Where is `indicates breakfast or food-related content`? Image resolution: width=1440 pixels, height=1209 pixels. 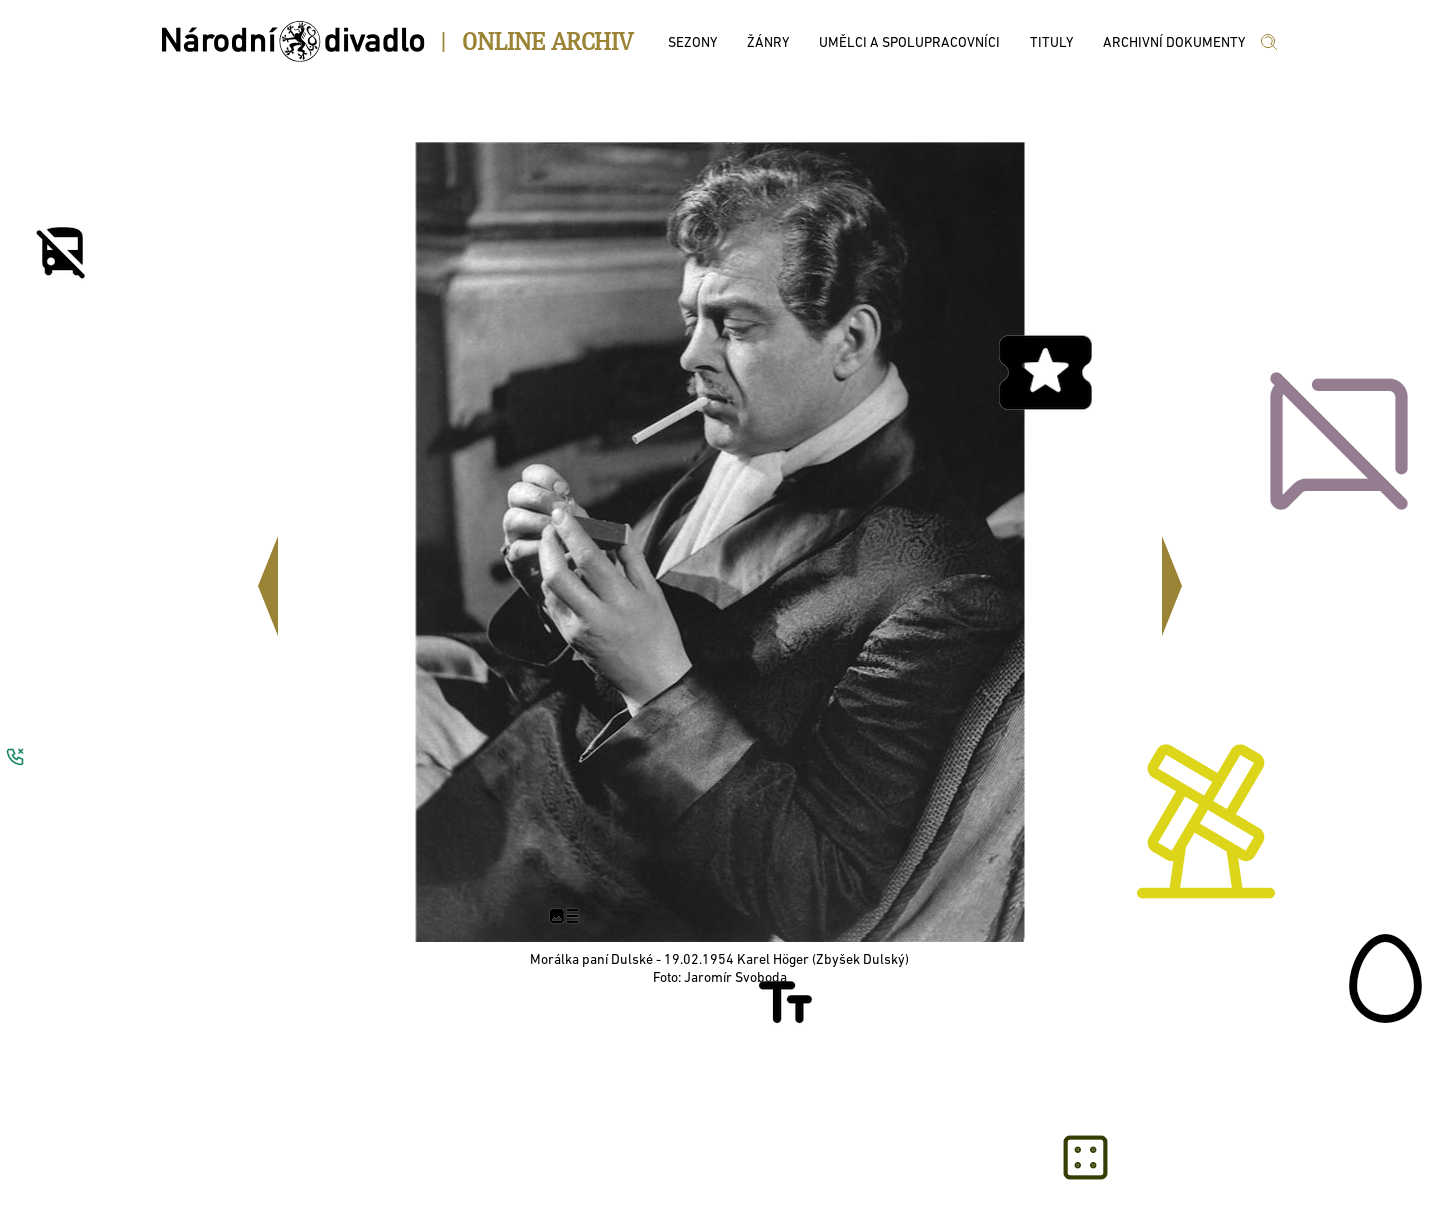 indicates breakfast or food-related content is located at coordinates (1385, 978).